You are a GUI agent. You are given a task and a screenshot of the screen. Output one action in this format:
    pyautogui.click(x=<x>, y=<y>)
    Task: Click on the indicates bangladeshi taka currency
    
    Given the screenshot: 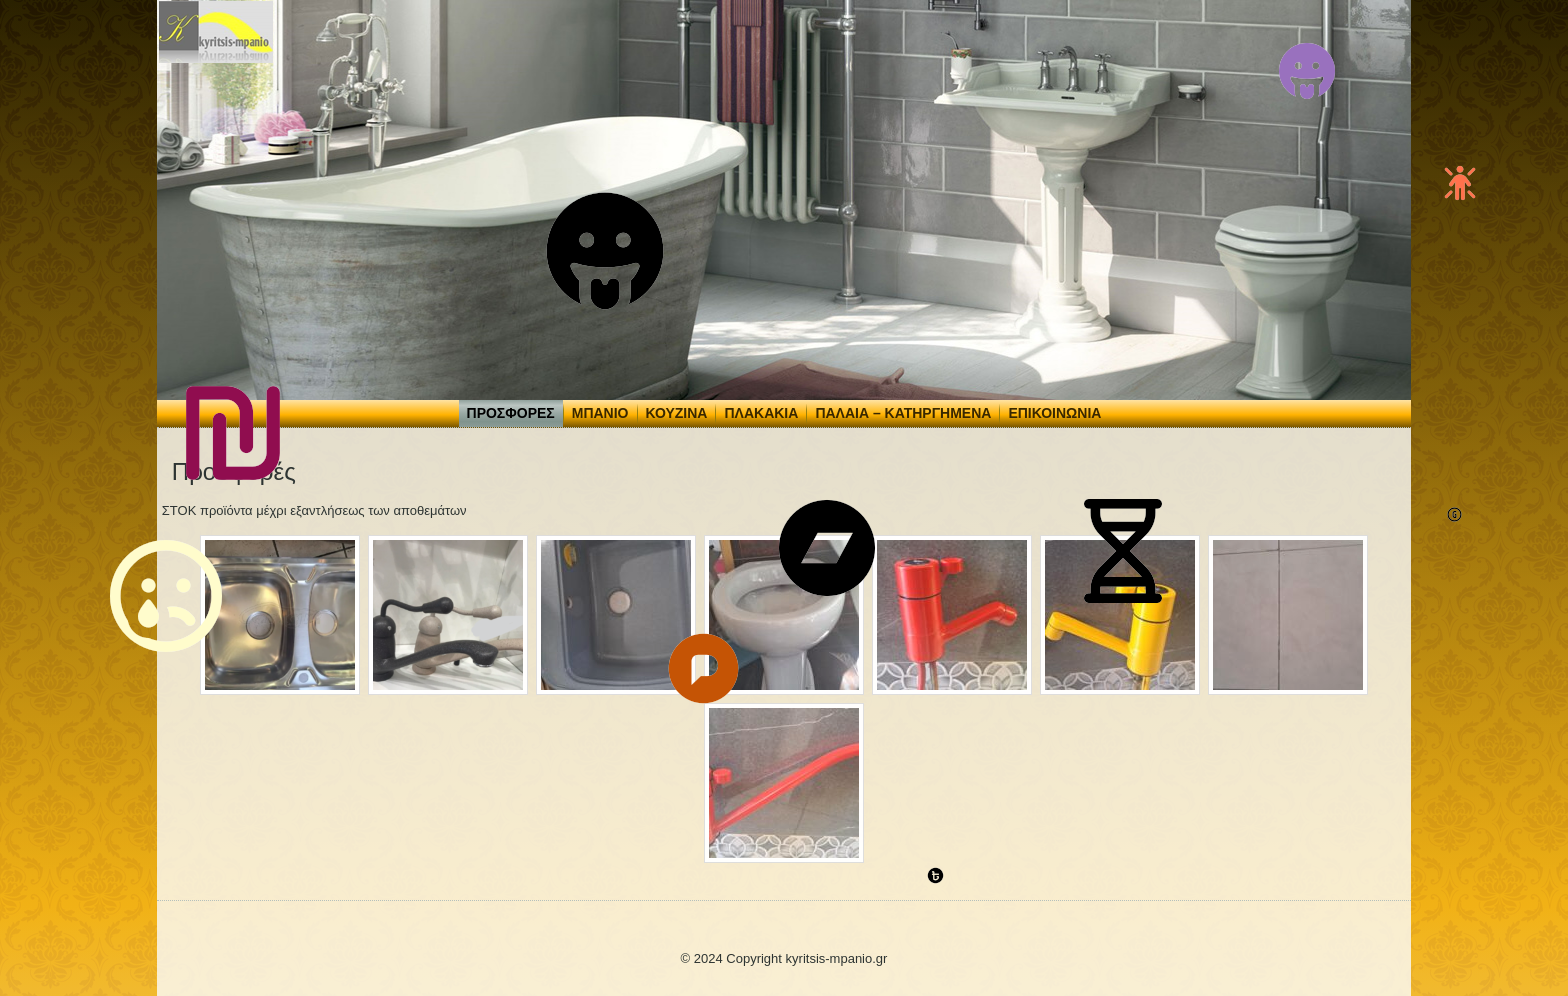 What is the action you would take?
    pyautogui.click(x=935, y=875)
    